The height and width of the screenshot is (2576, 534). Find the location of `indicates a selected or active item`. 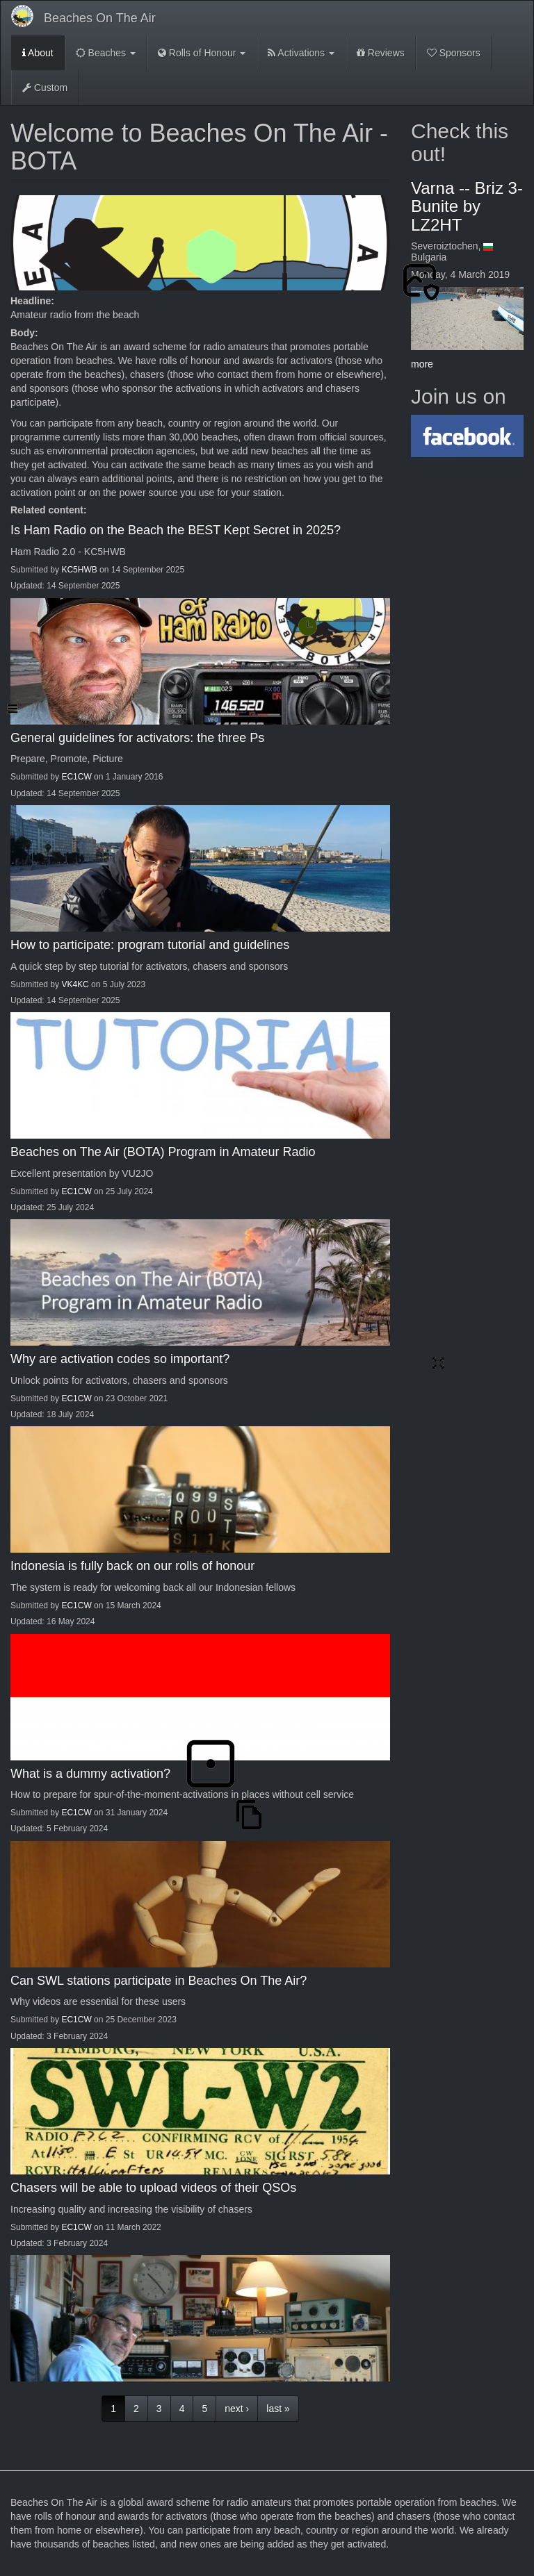

indicates a selected or active item is located at coordinates (211, 1764).